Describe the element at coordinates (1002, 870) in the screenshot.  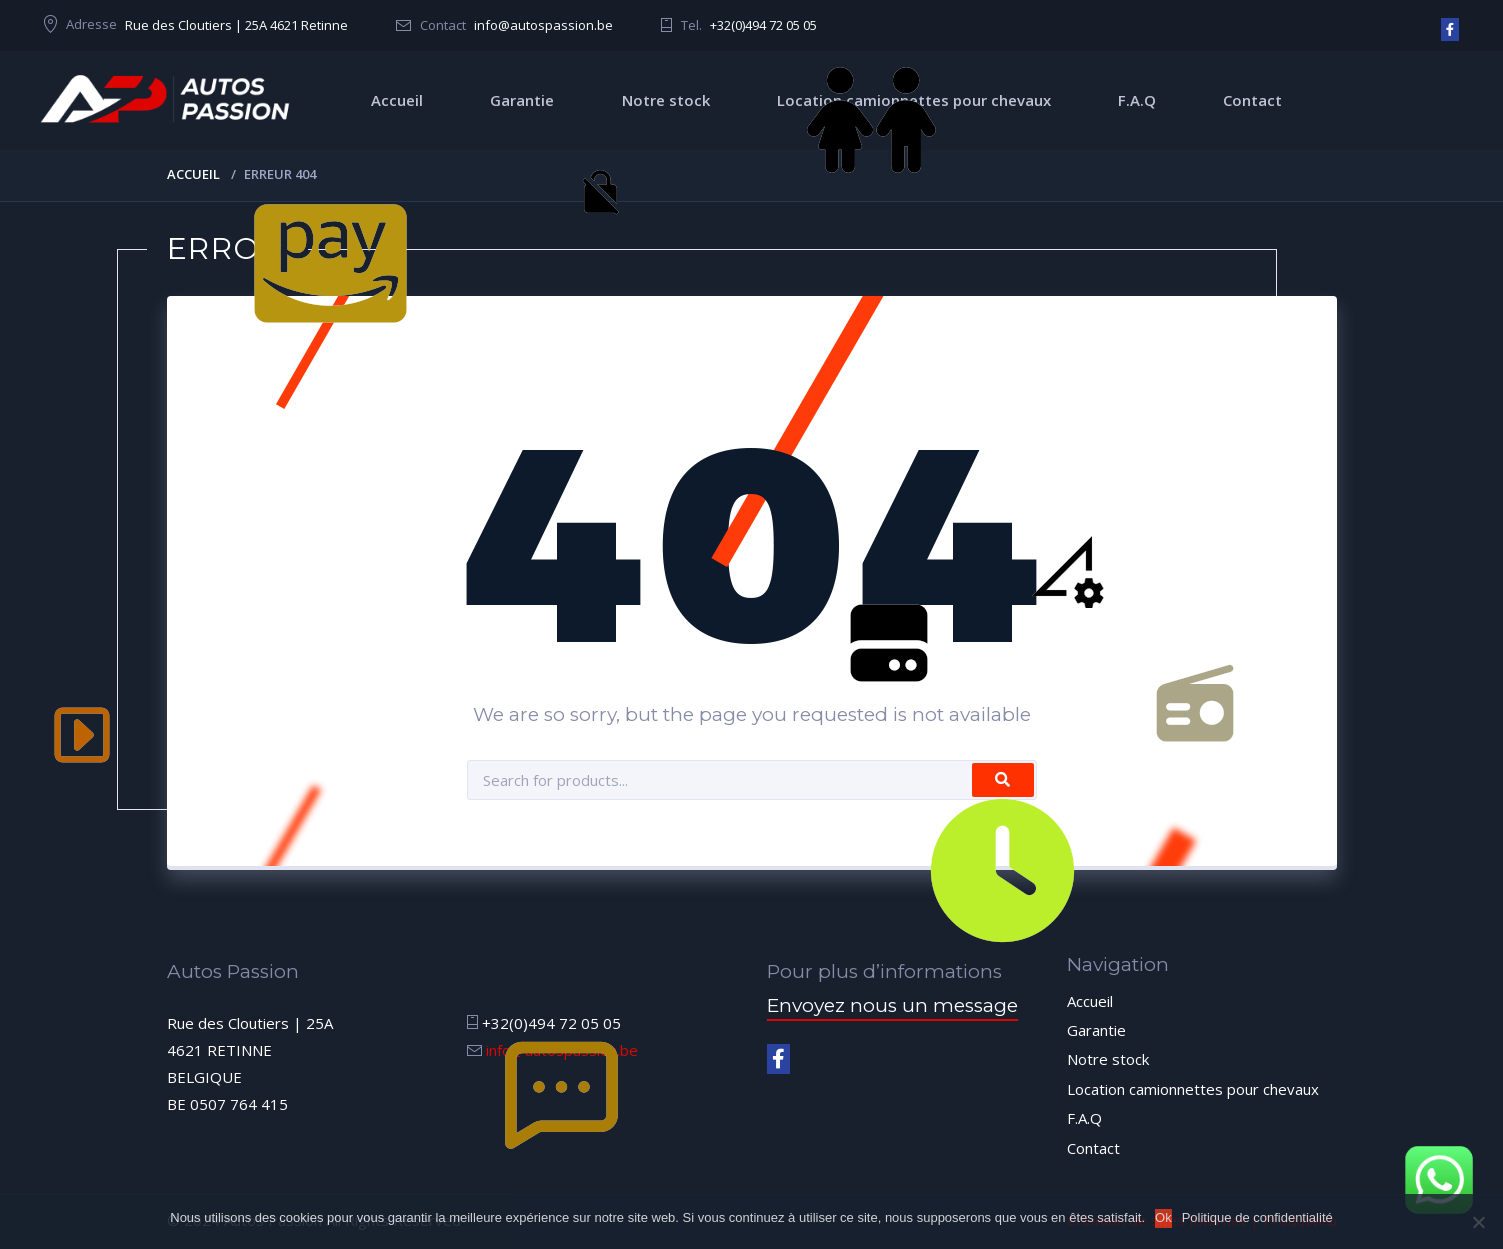
I see `view current time` at that location.